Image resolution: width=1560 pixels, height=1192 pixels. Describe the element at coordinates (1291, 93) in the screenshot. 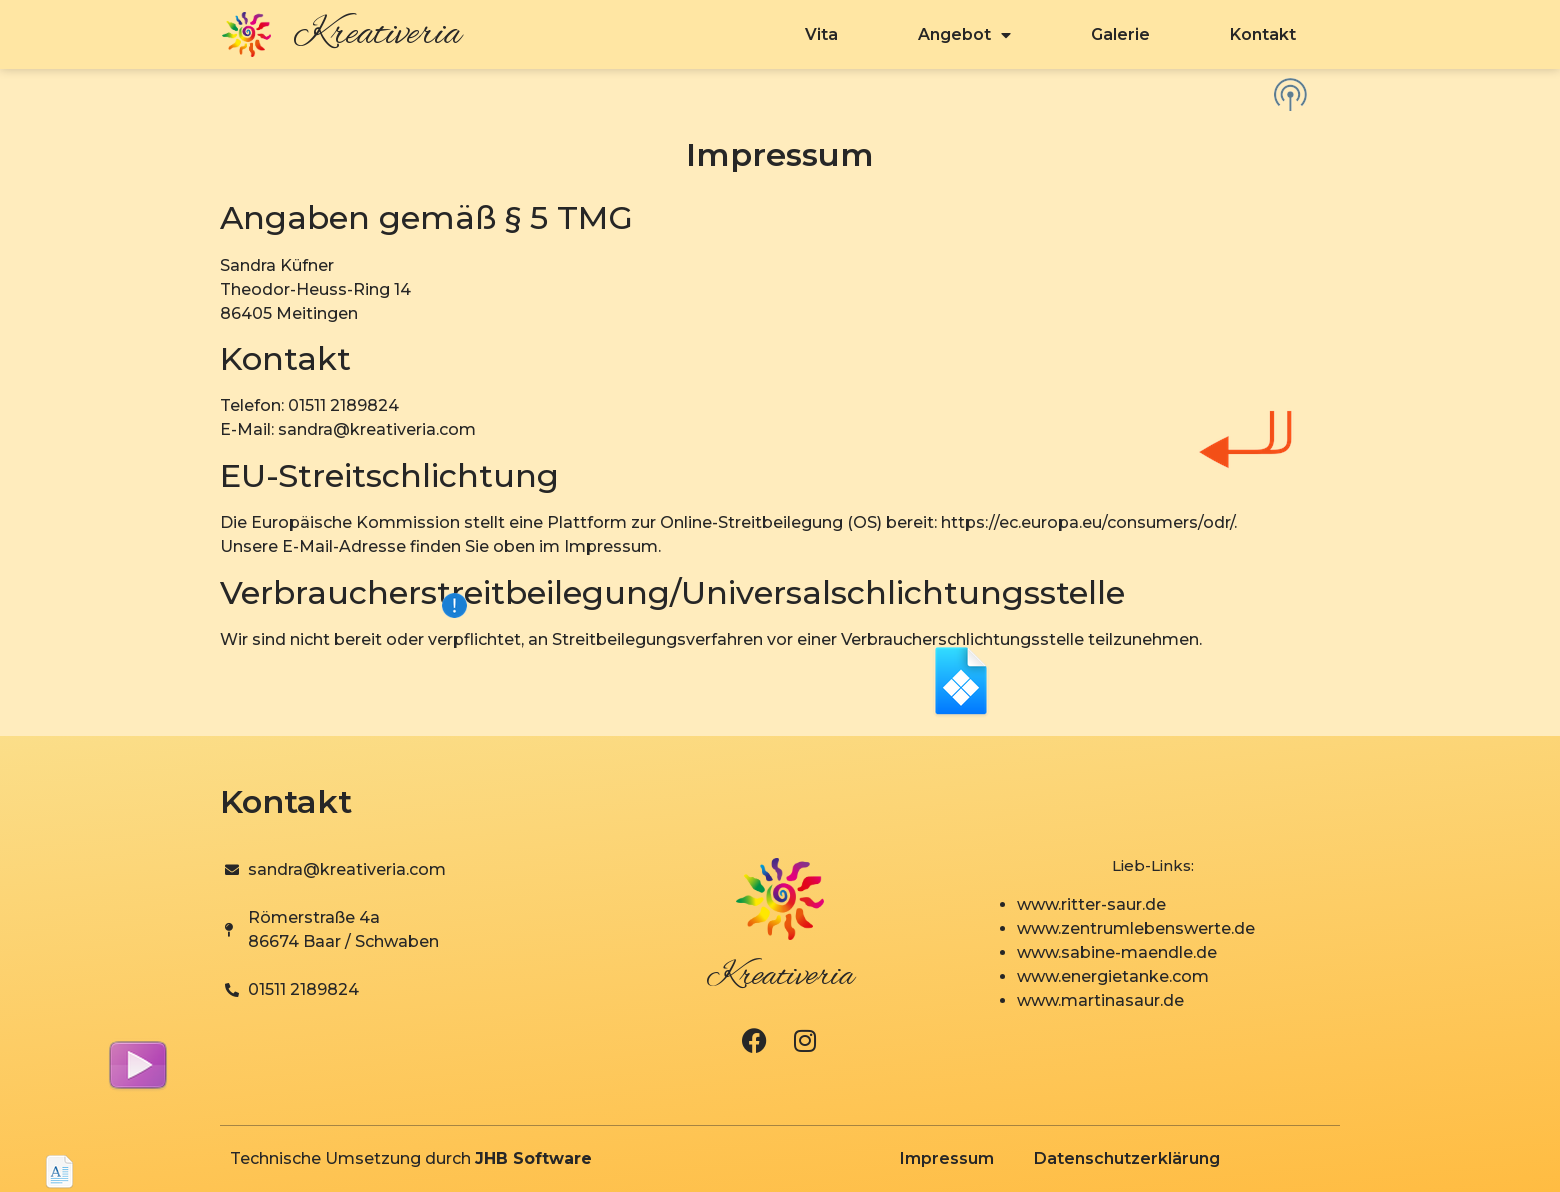

I see `open the podcasts app` at that location.